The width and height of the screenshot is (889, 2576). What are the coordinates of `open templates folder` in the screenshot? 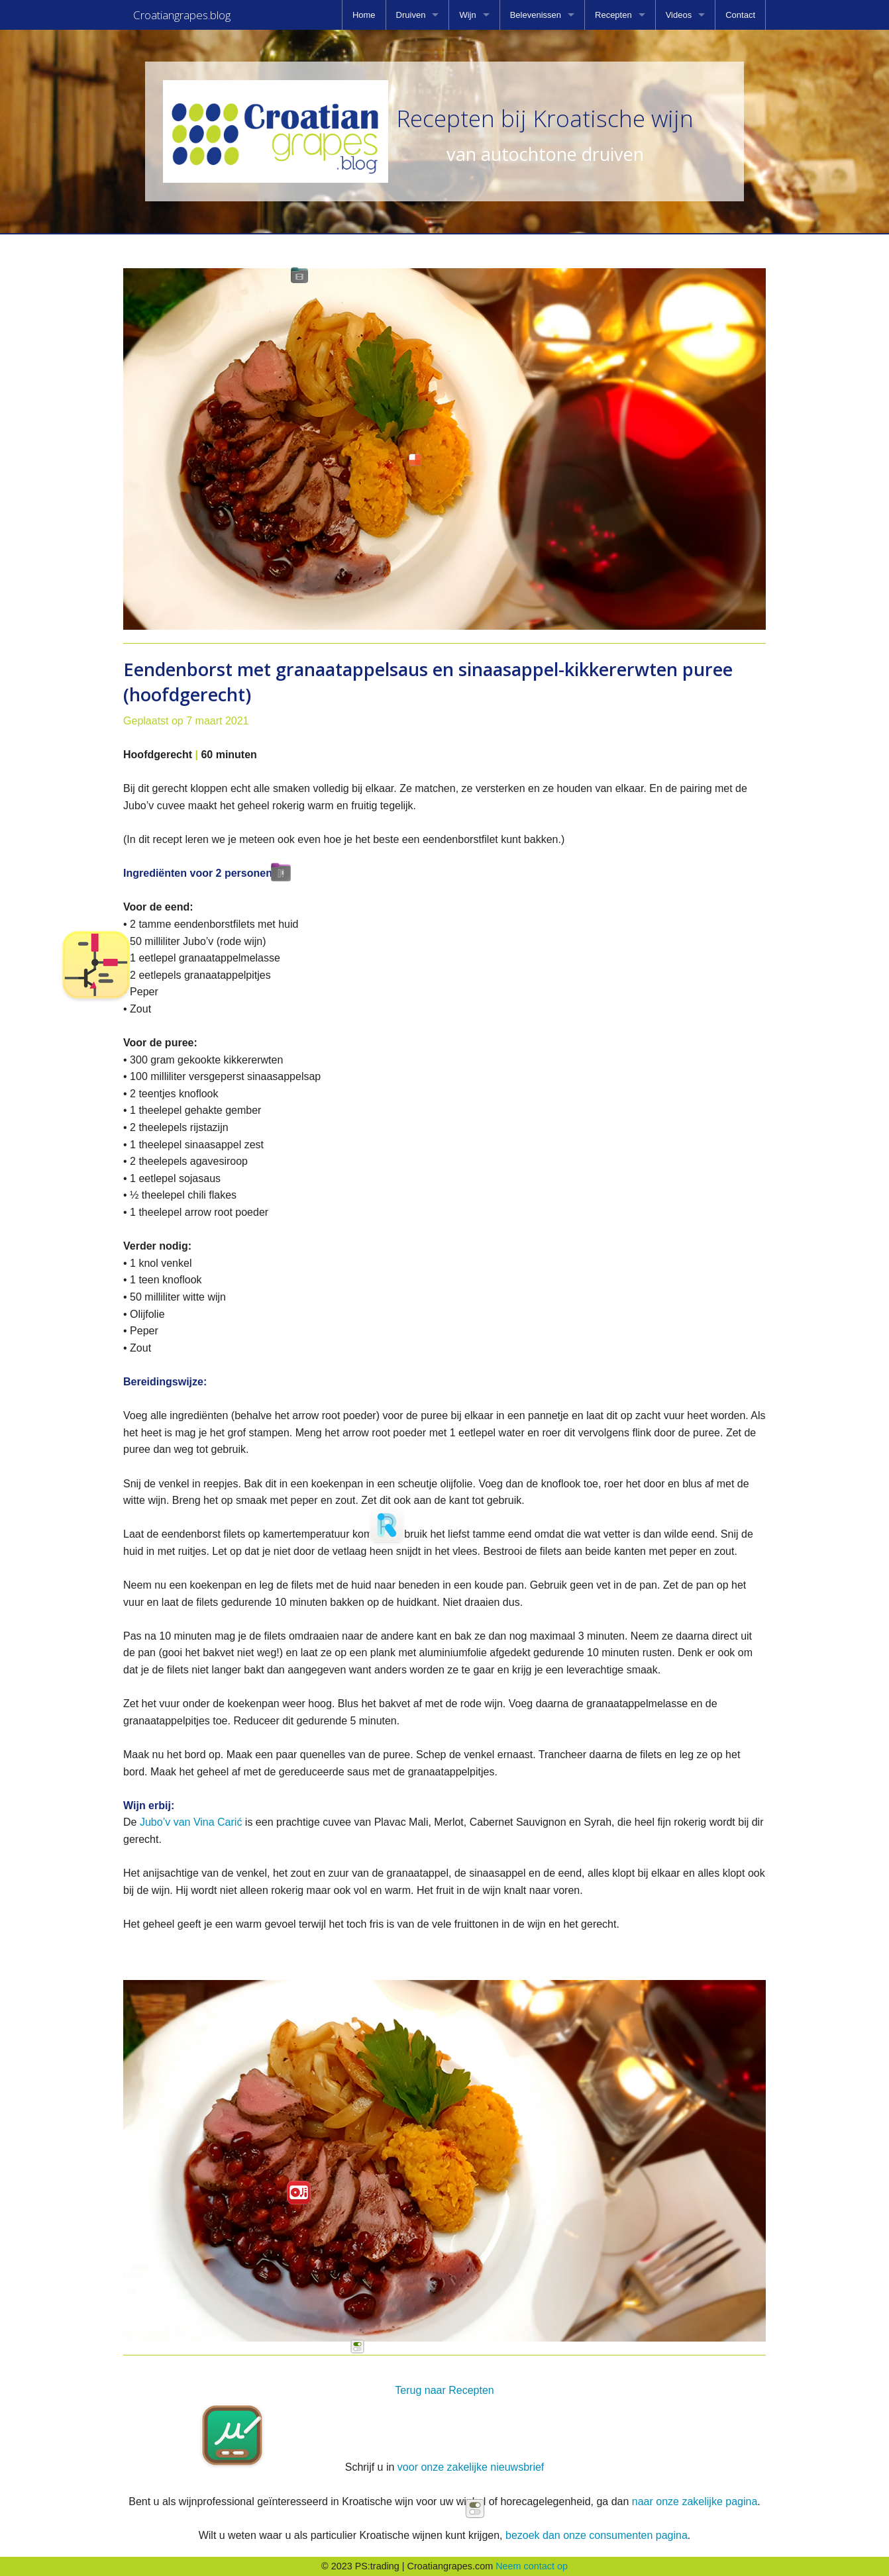 It's located at (281, 872).